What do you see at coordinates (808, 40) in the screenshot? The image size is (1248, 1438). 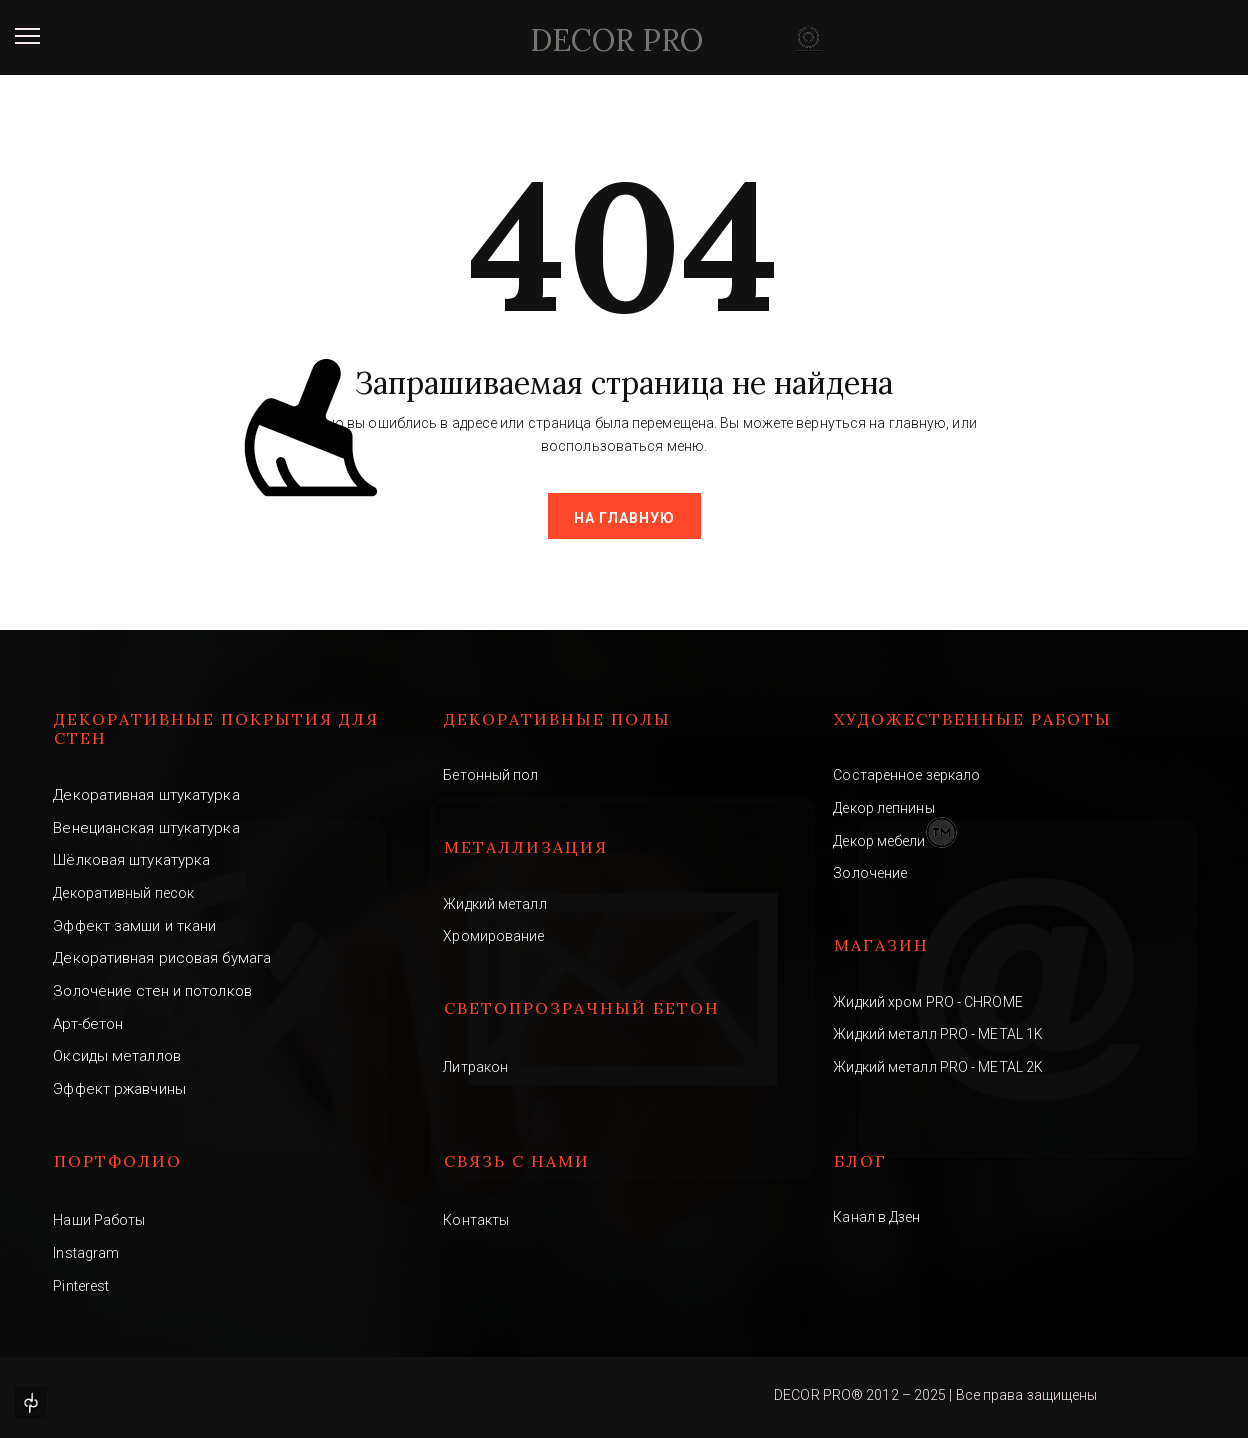 I see `enable webcam or video camera` at bounding box center [808, 40].